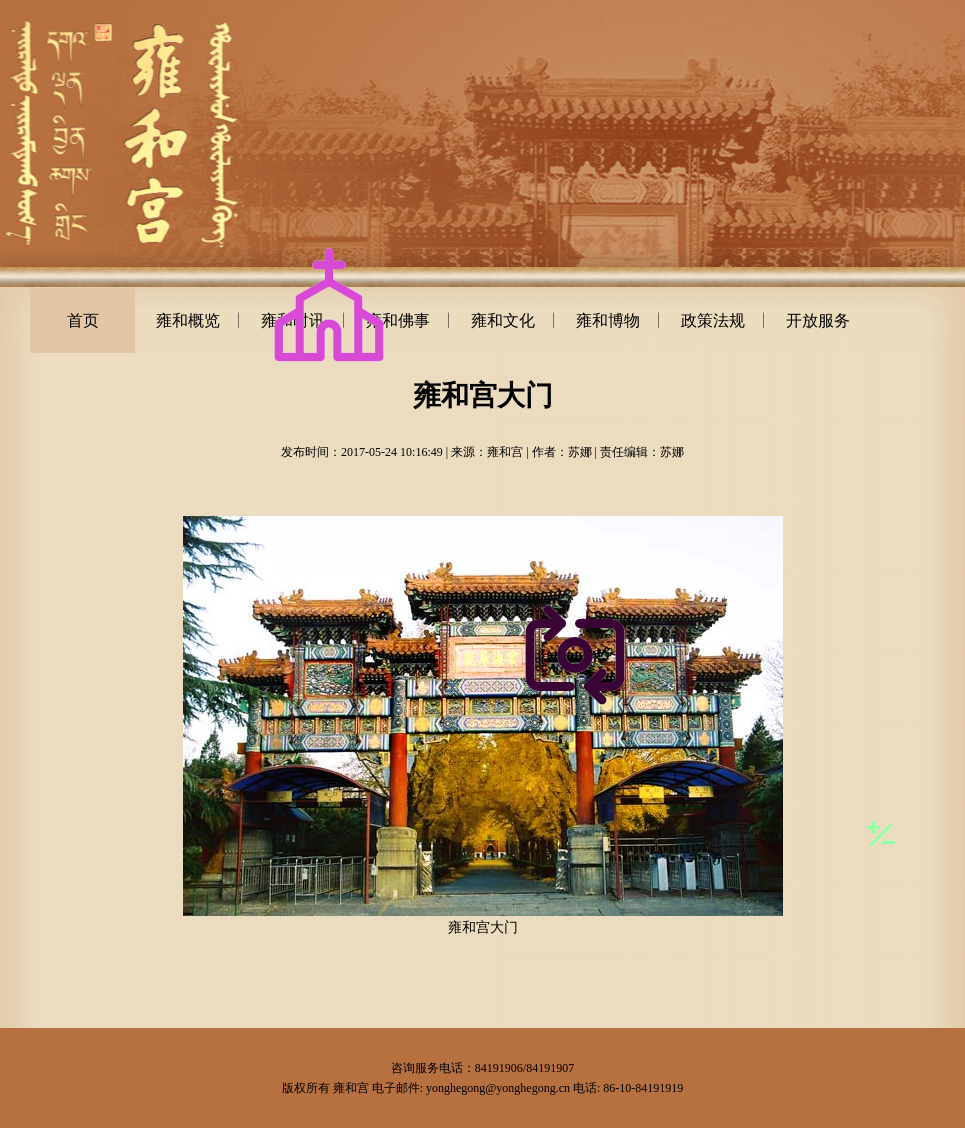 This screenshot has height=1128, width=965. Describe the element at coordinates (575, 655) in the screenshot. I see `switch between front and rear camera` at that location.